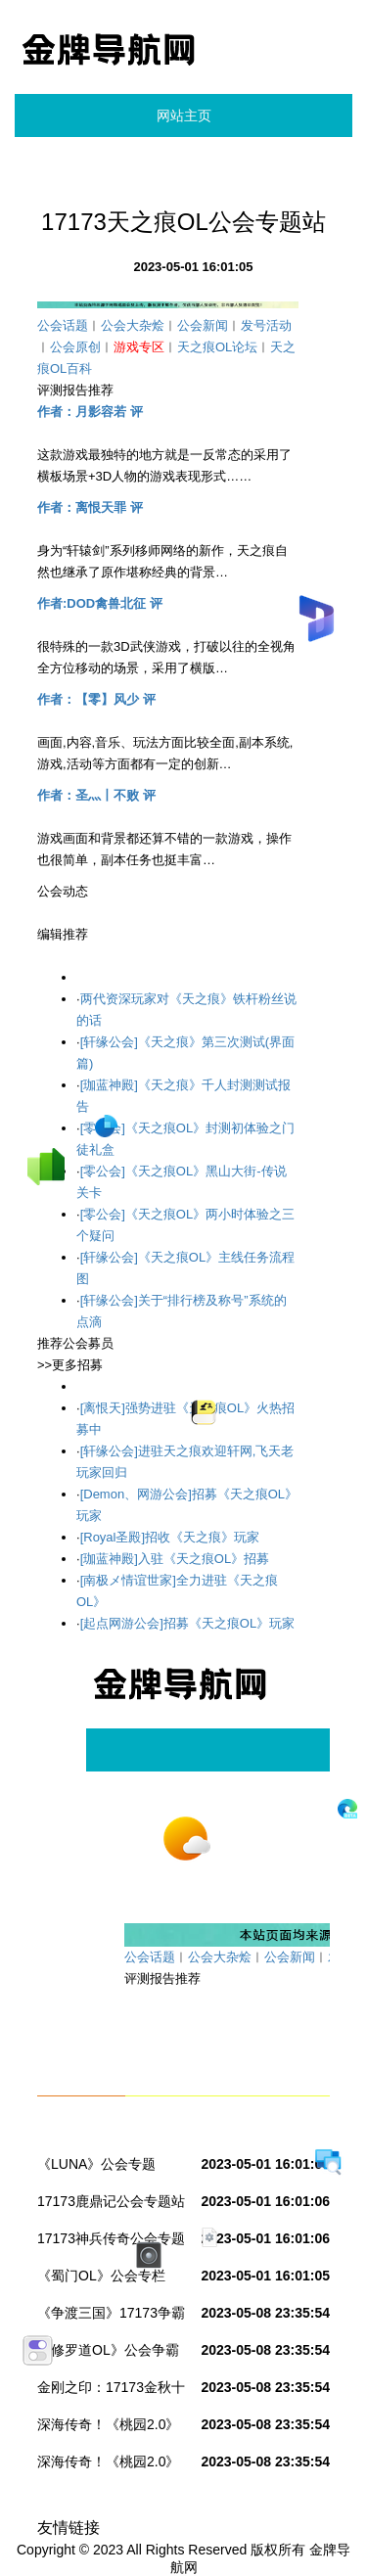 The height and width of the screenshot is (2576, 367). What do you see at coordinates (46, 1167) in the screenshot?
I see `open microsoft viva insights app` at bounding box center [46, 1167].